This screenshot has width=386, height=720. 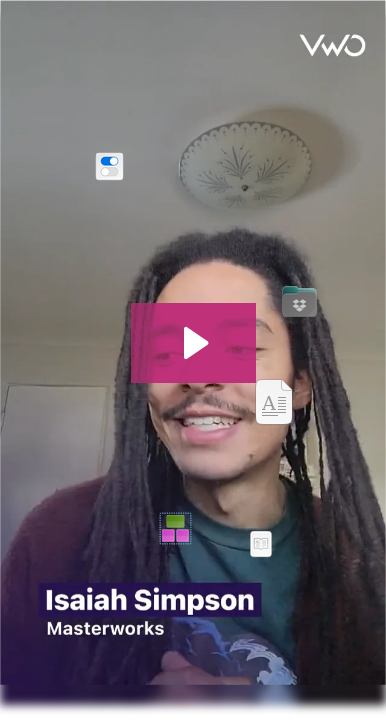 What do you see at coordinates (274, 402) in the screenshot?
I see `open a rich text document` at bounding box center [274, 402].